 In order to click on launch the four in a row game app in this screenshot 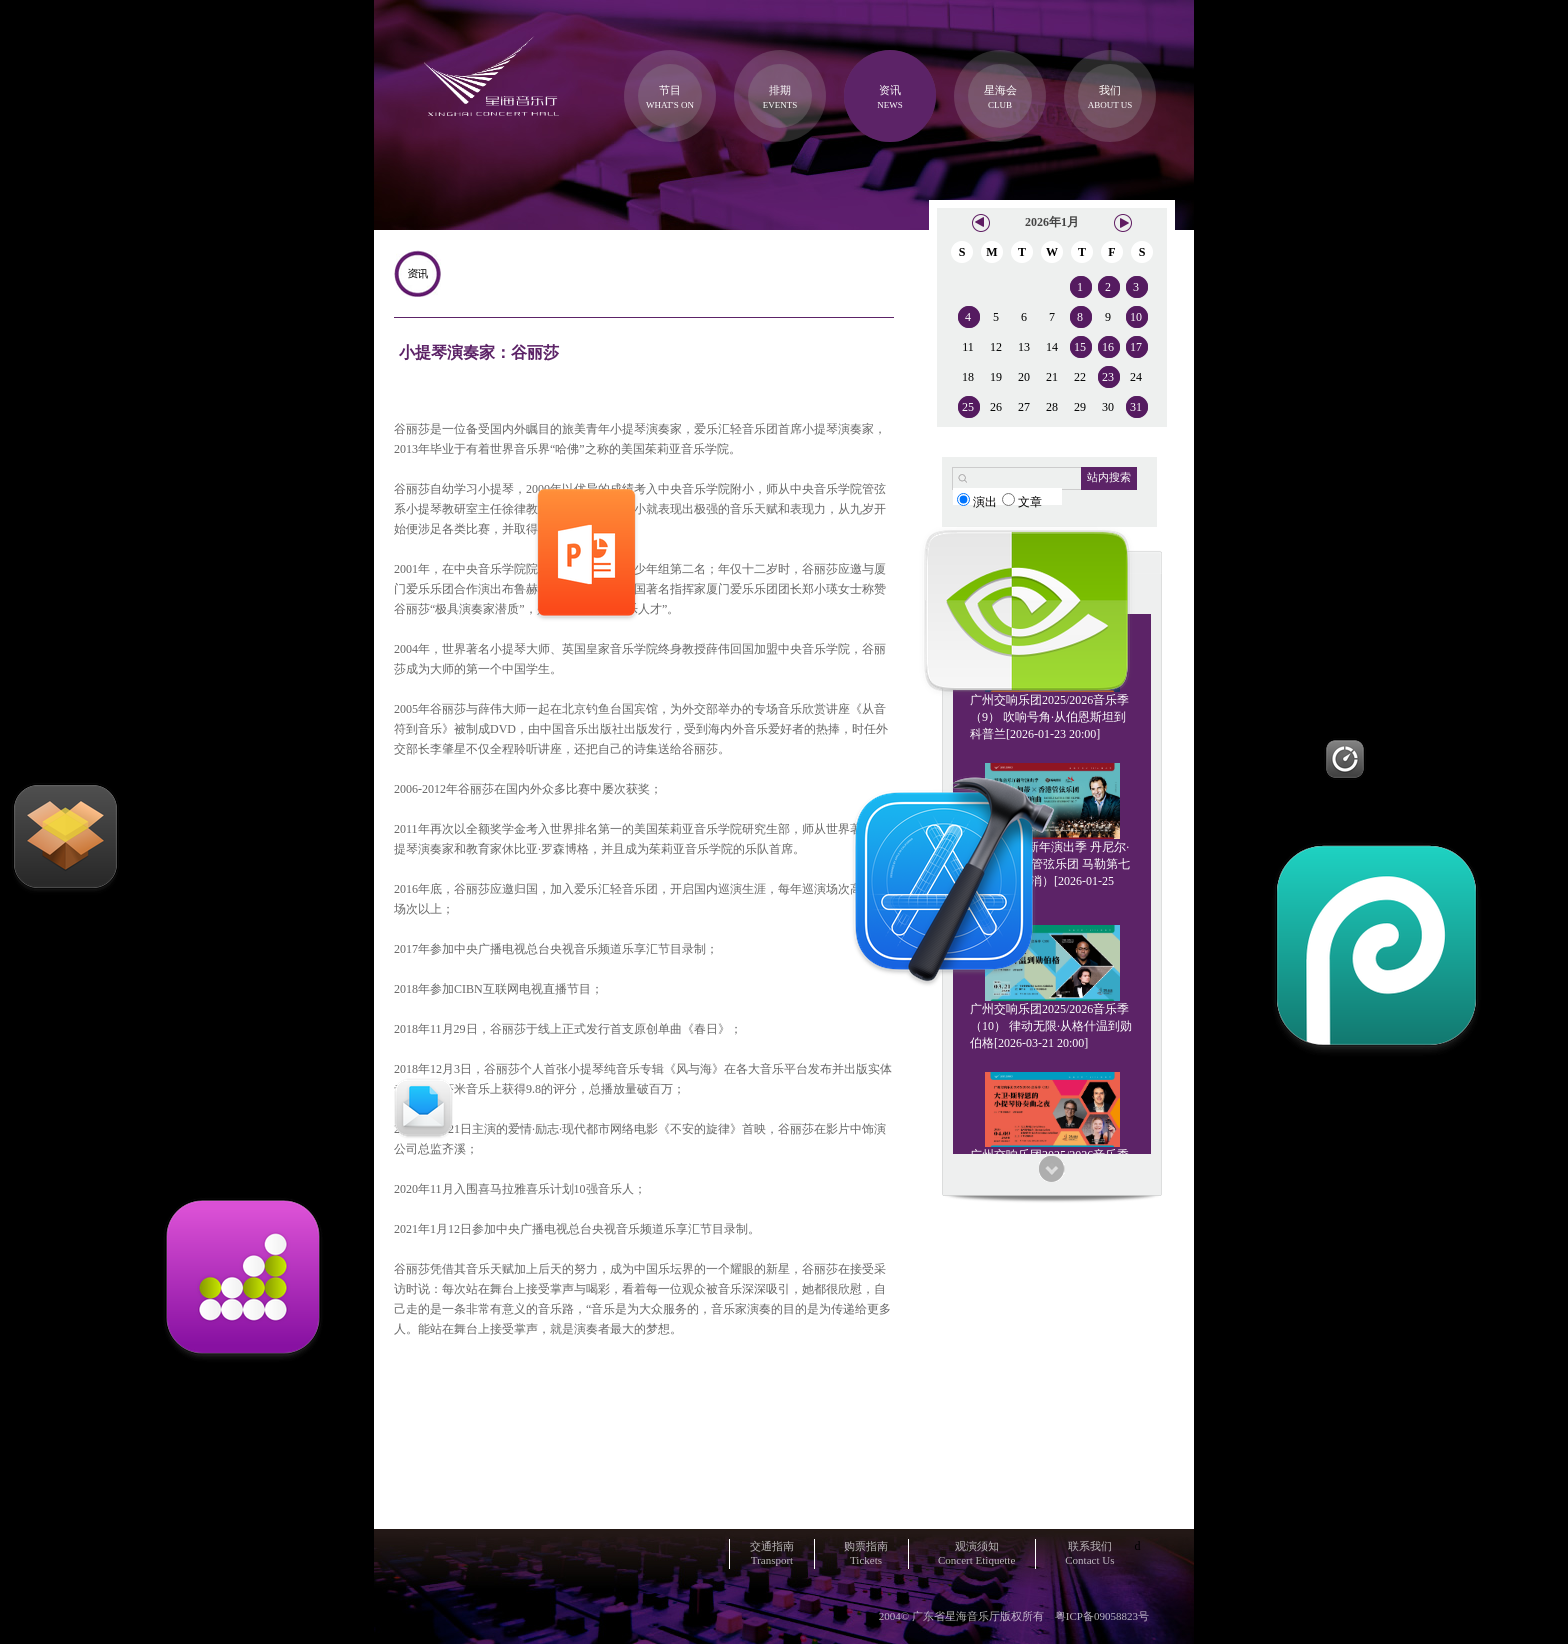, I will do `click(243, 1277)`.